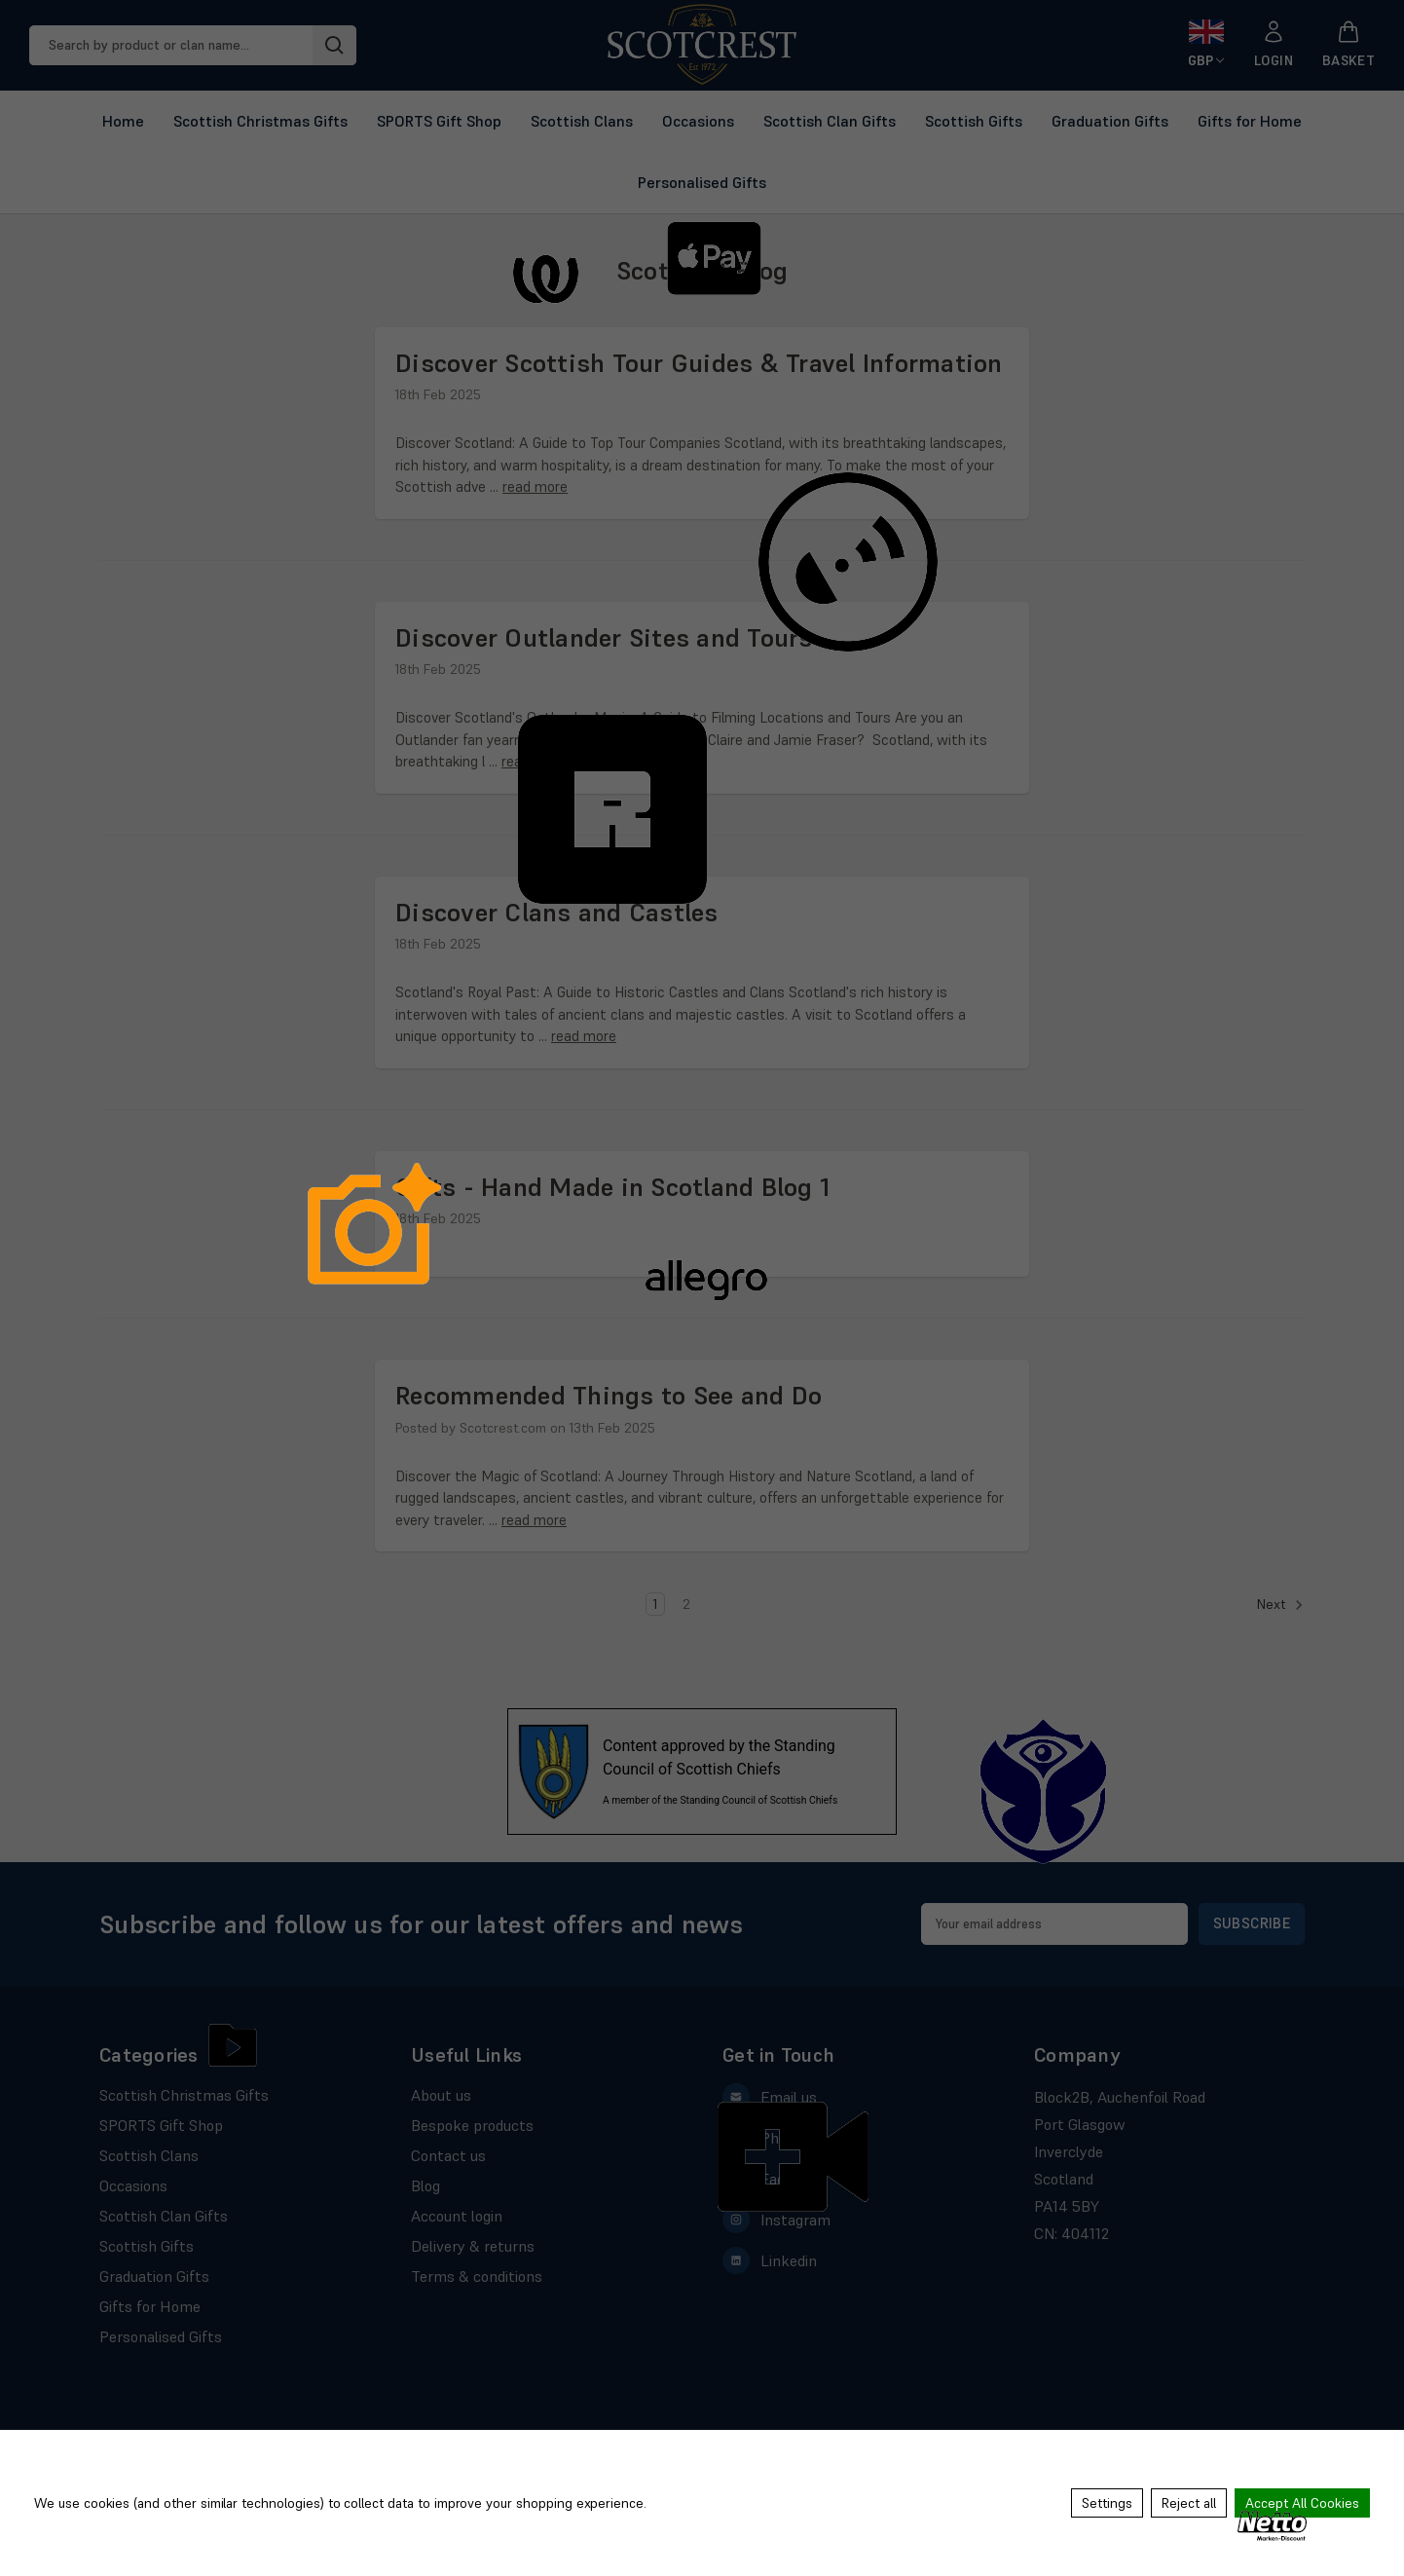  Describe the element at coordinates (1043, 1791) in the screenshot. I see `Tomorrowland music festival official logo` at that location.